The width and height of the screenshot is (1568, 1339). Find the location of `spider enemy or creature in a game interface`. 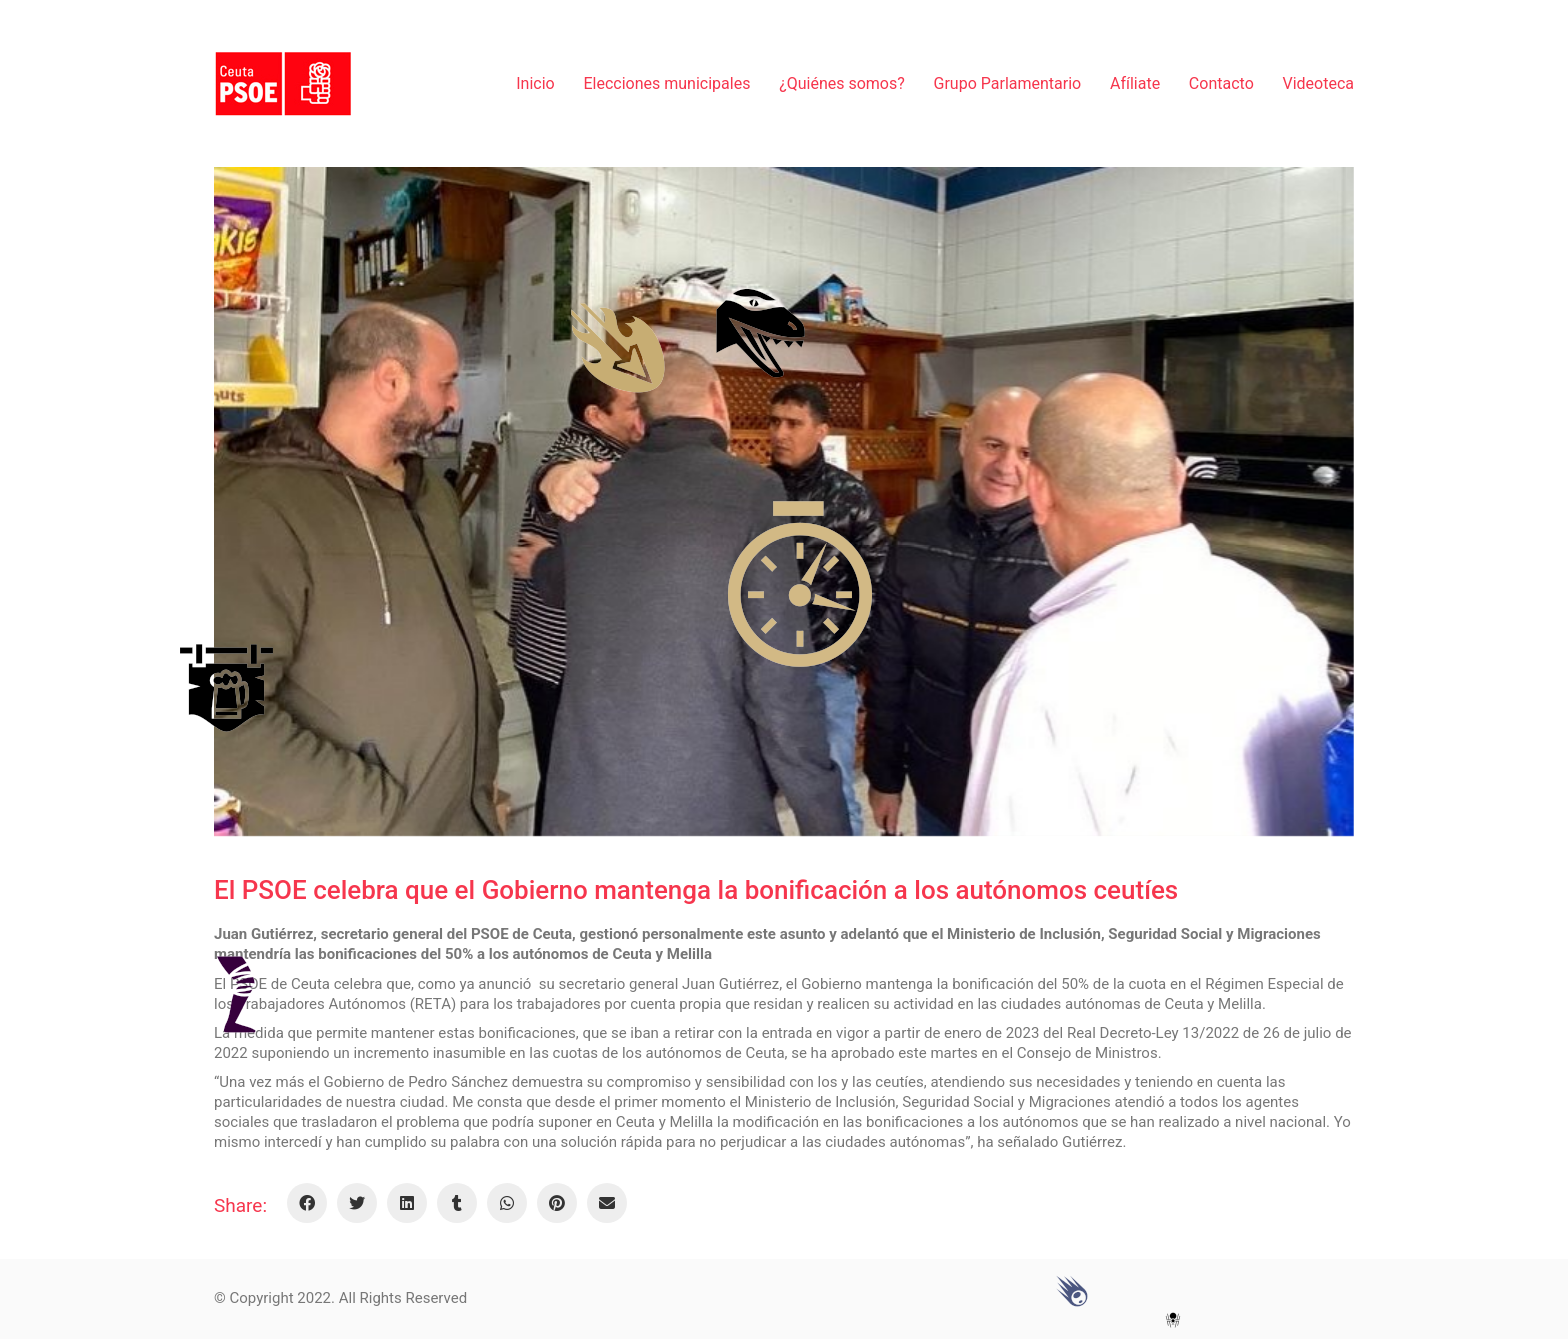

spider enemy or creature in a game interface is located at coordinates (1173, 1320).